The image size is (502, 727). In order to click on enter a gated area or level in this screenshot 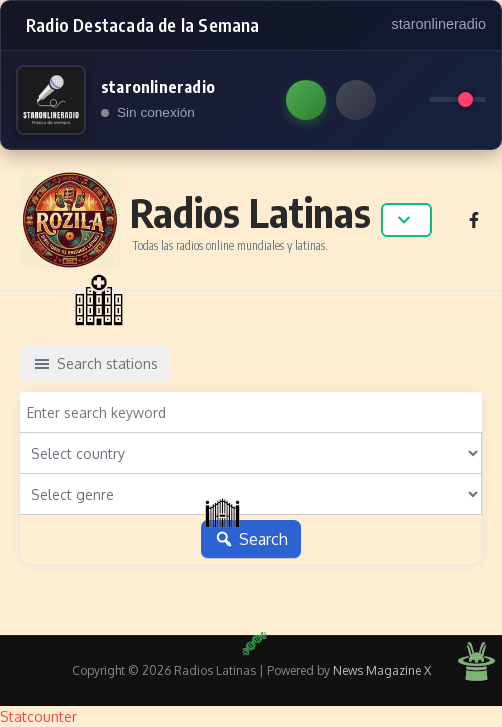, I will do `click(222, 510)`.